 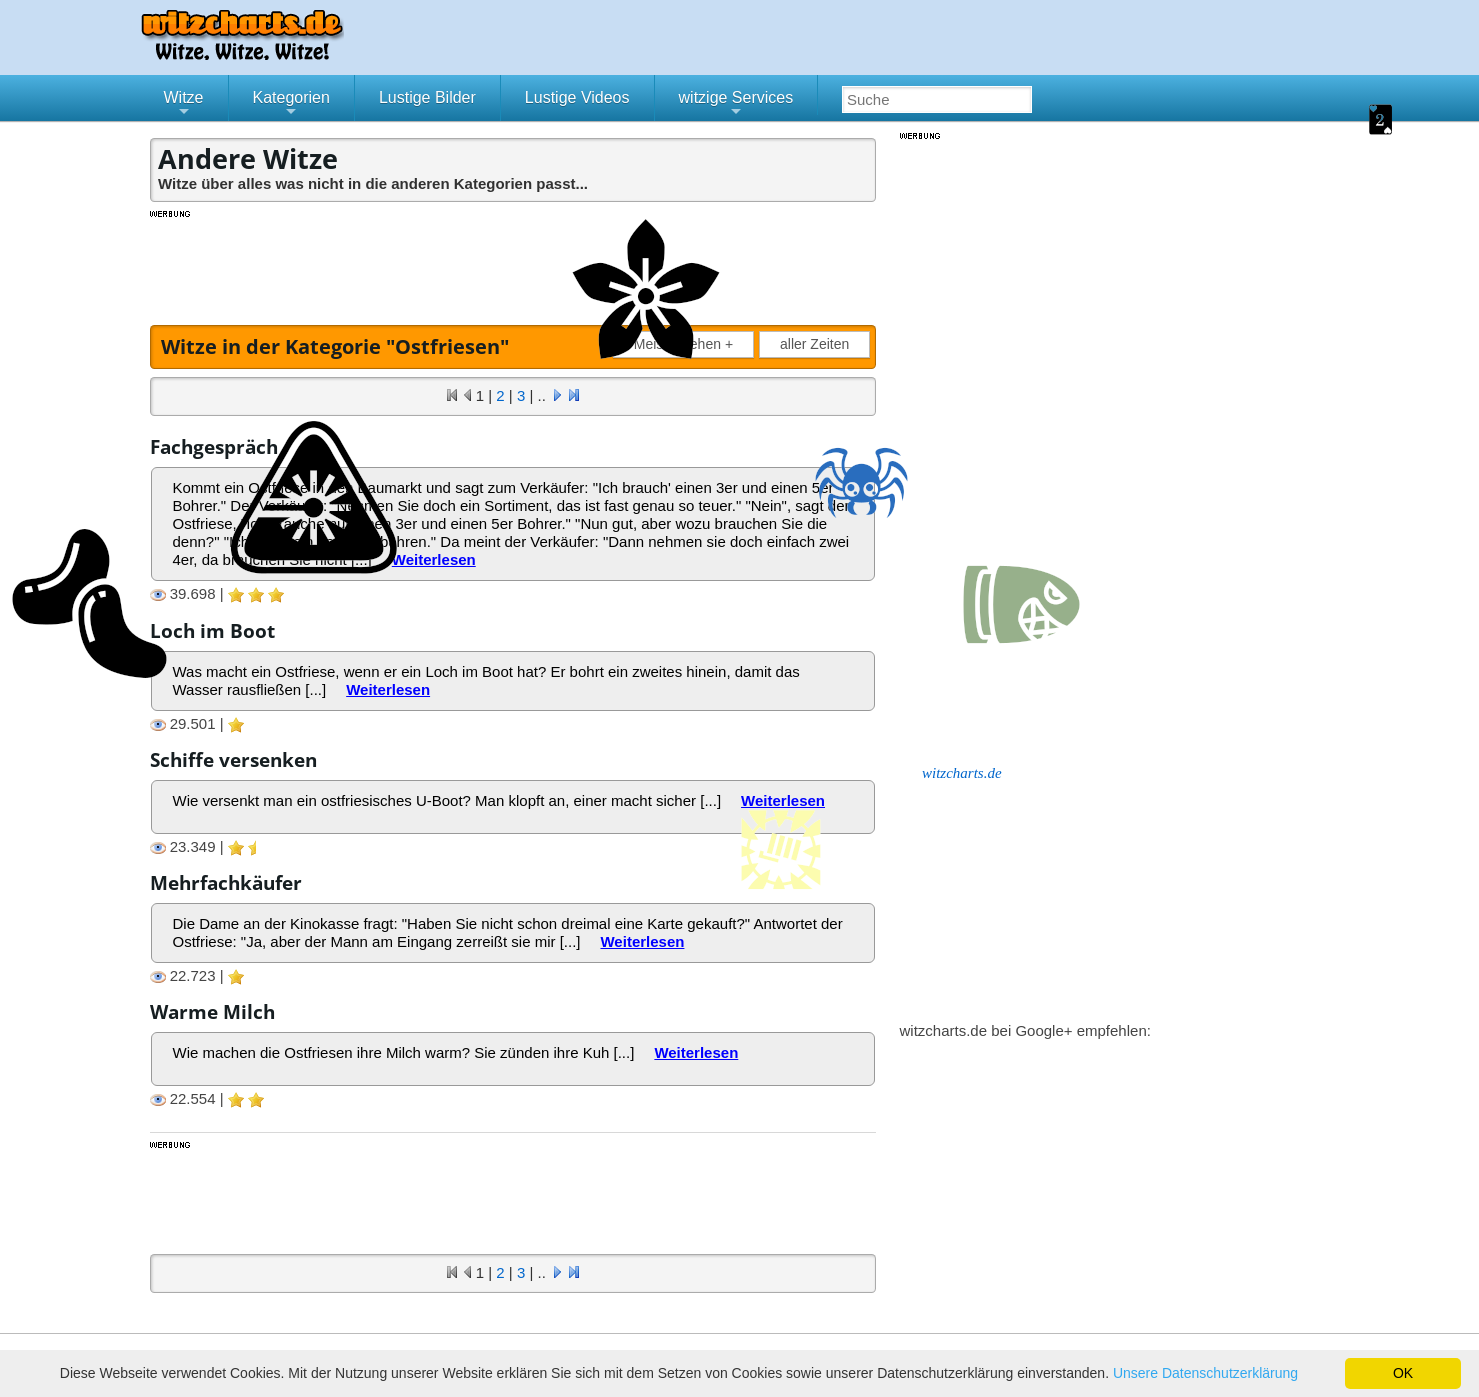 I want to click on activate a powerful attack or special move, so click(x=780, y=849).